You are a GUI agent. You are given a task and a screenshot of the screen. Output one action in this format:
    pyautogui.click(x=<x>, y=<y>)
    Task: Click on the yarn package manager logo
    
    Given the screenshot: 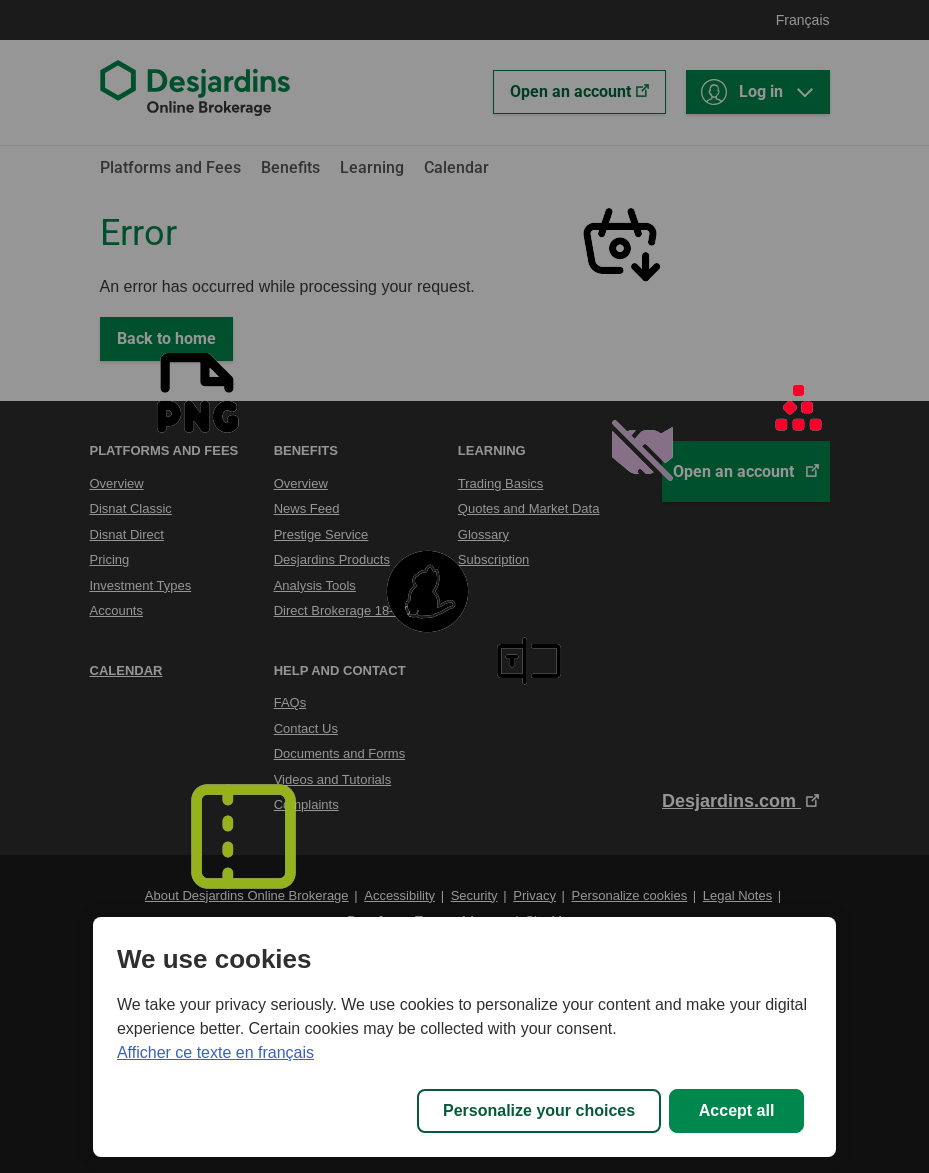 What is the action you would take?
    pyautogui.click(x=427, y=591)
    